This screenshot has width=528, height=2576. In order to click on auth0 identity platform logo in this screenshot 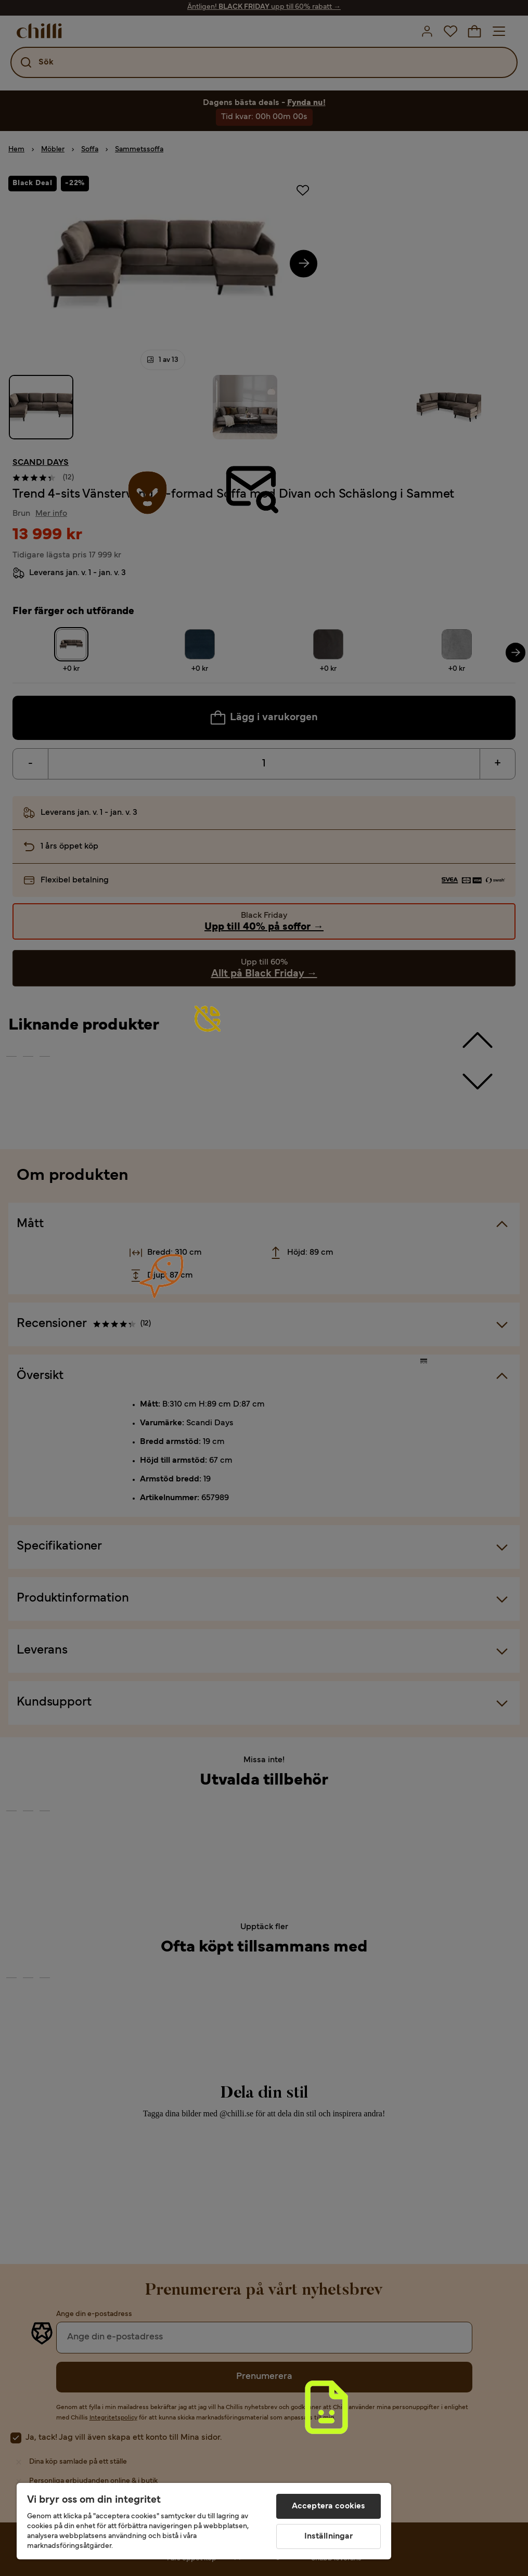, I will do `click(42, 2333)`.